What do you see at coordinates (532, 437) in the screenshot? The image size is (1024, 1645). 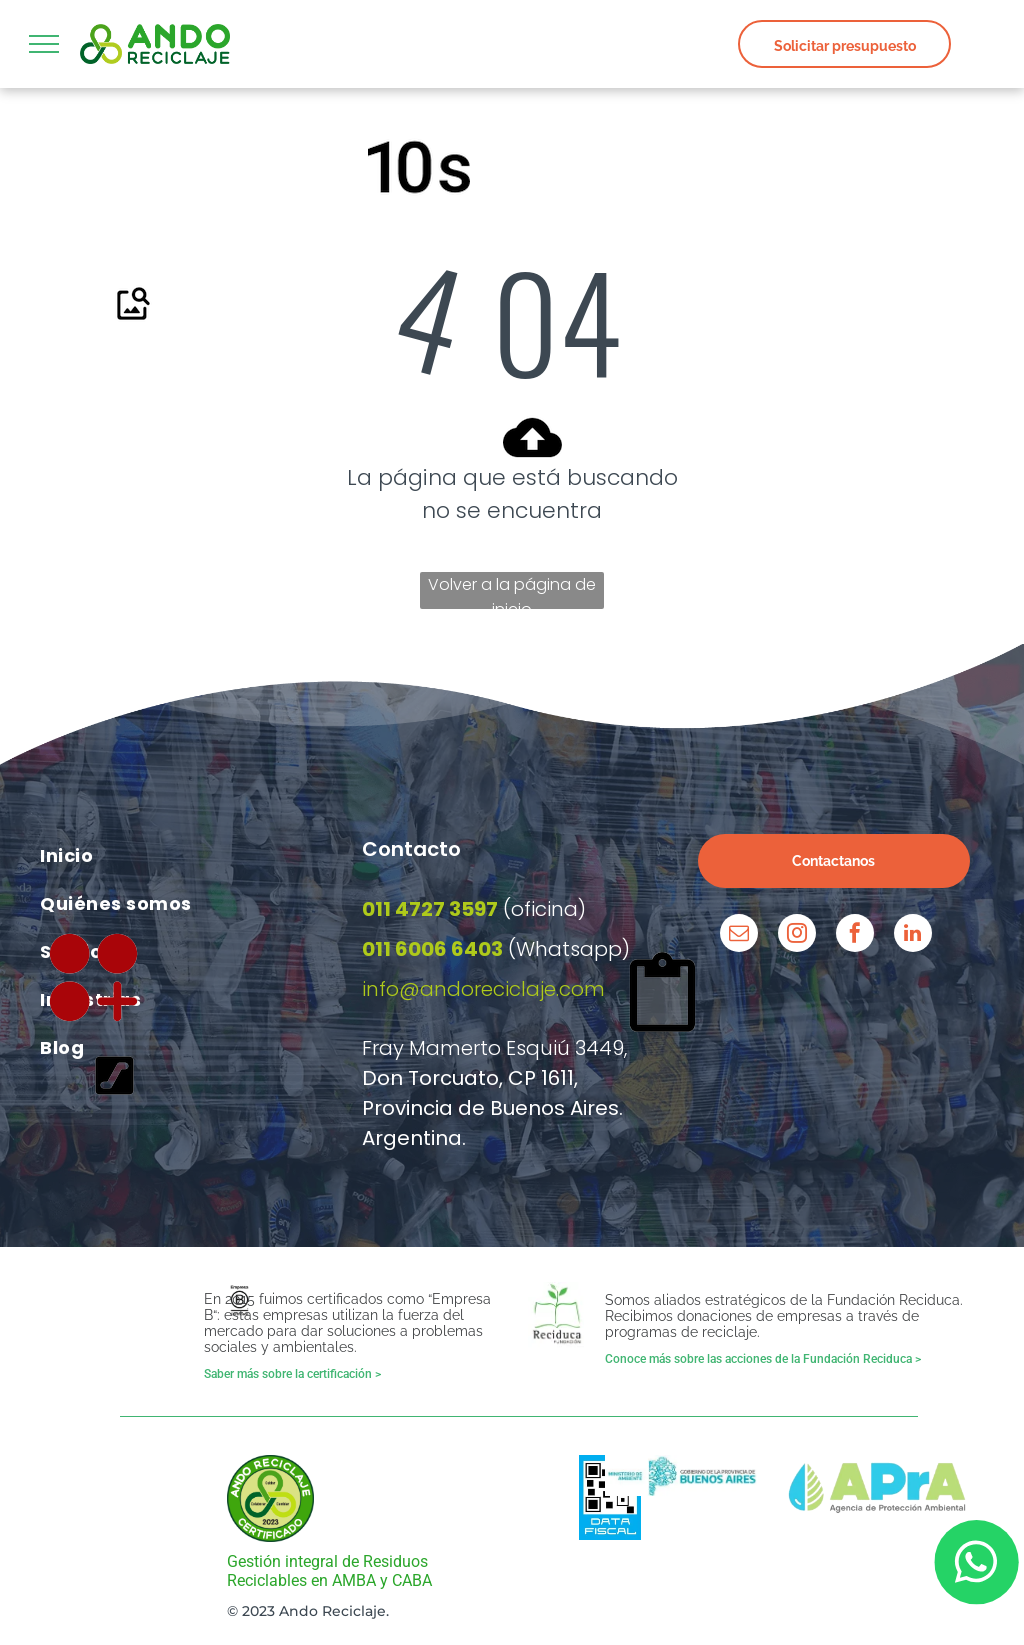 I see `upload files to cloud storage` at bounding box center [532, 437].